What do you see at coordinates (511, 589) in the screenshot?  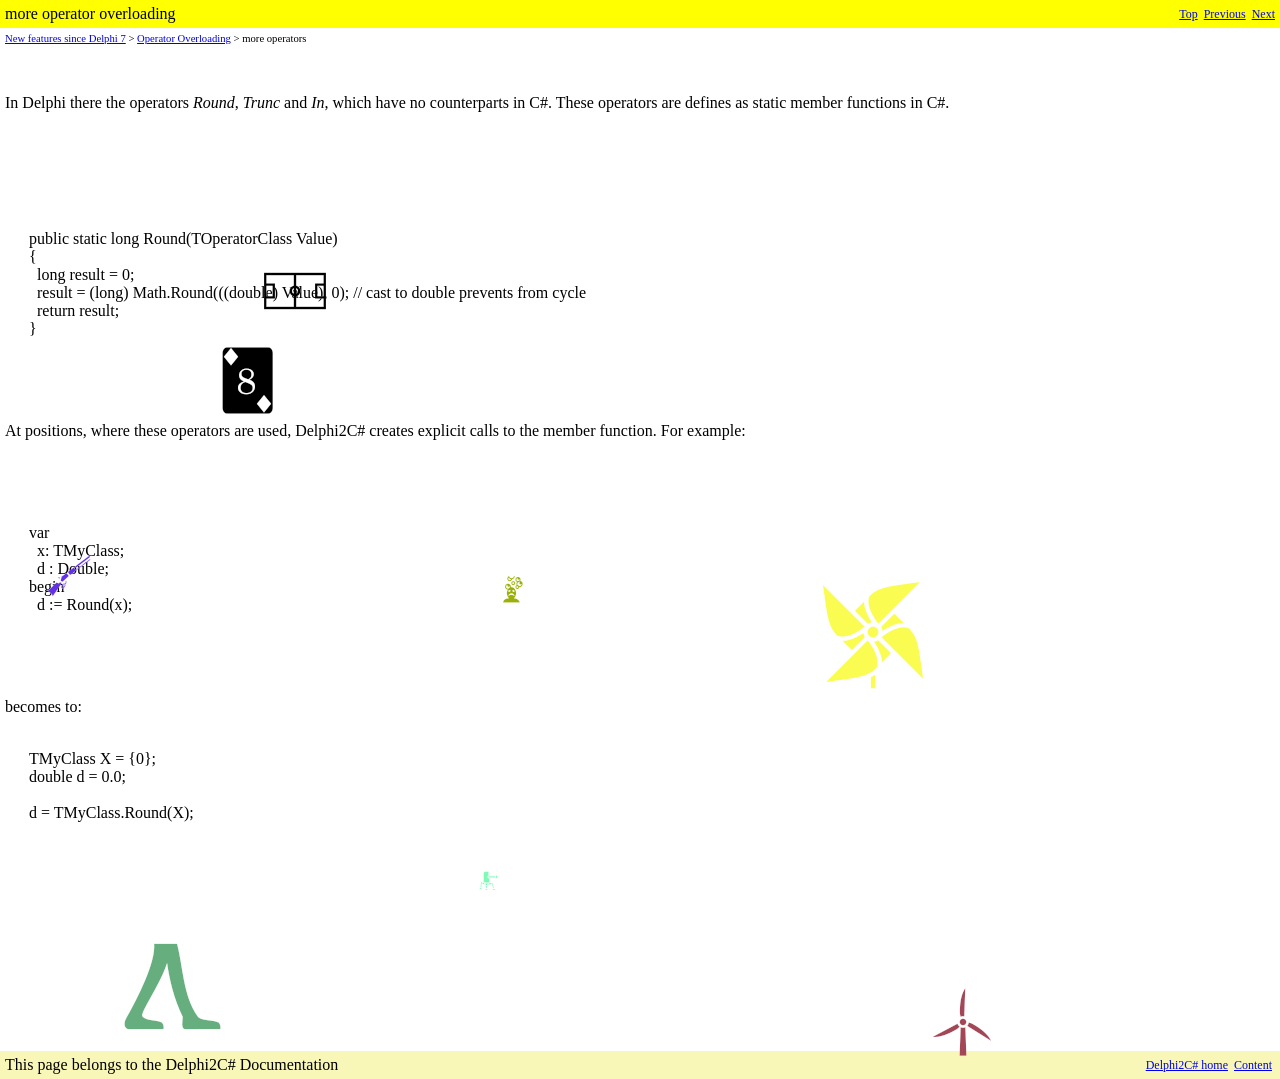 I see `indicates player is drowning or taking water damage` at bounding box center [511, 589].